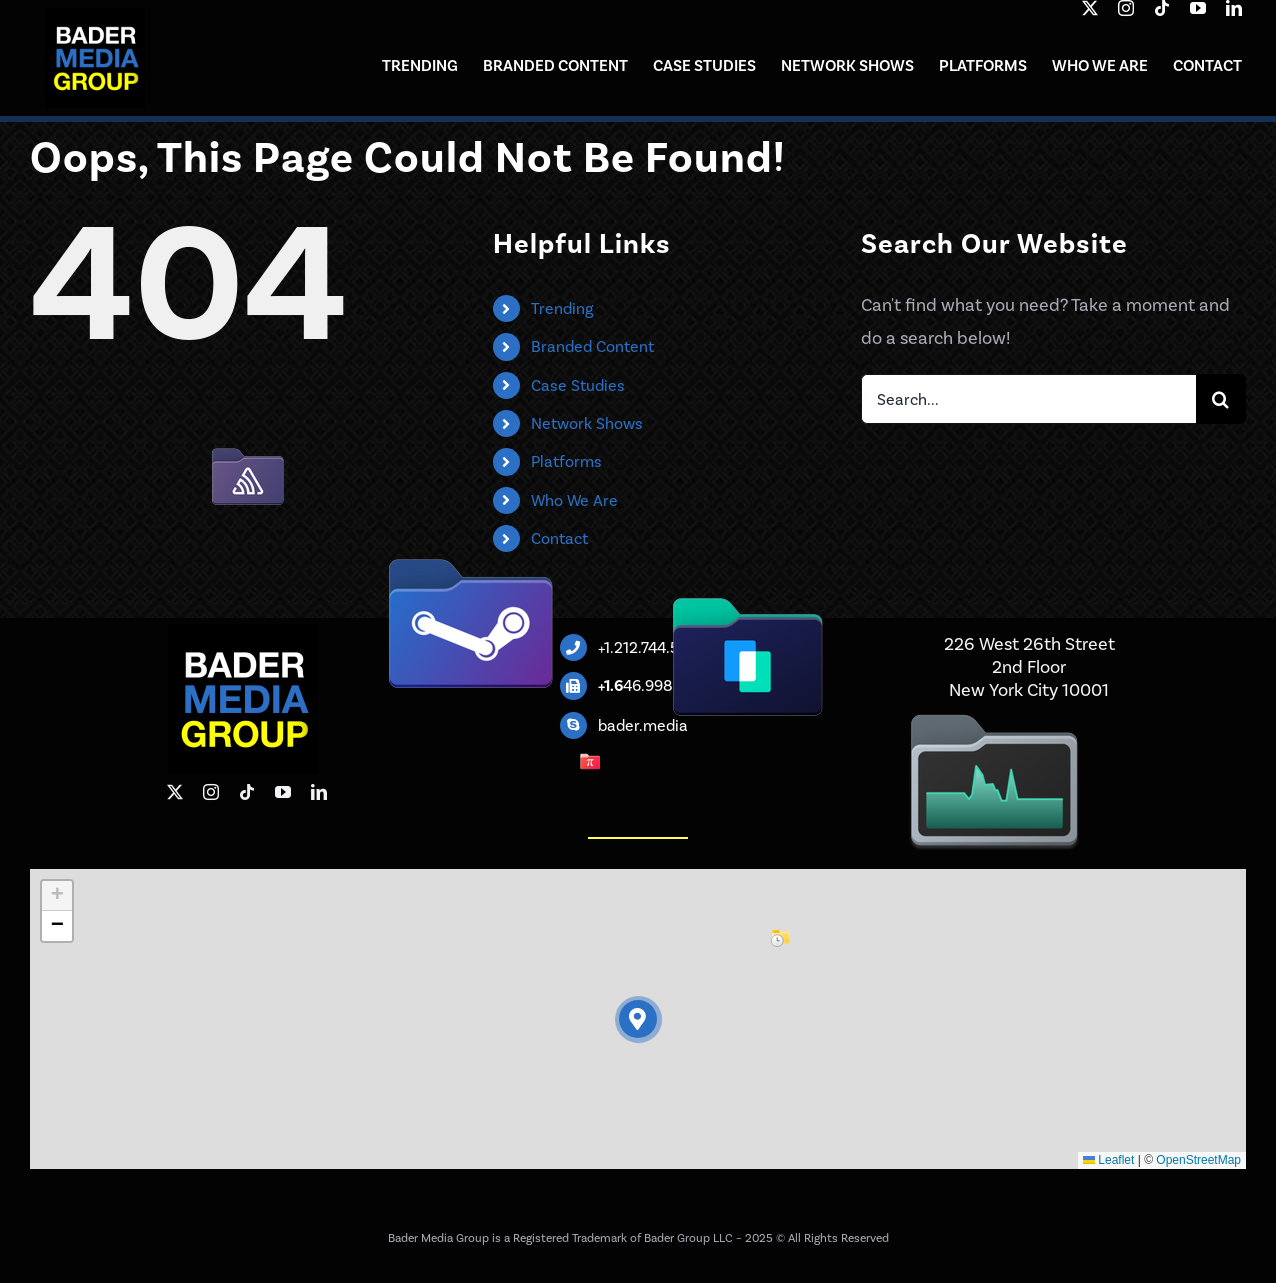 Image resolution: width=1276 pixels, height=1283 pixels. Describe the element at coordinates (470, 628) in the screenshot. I see `open your steam games folder` at that location.